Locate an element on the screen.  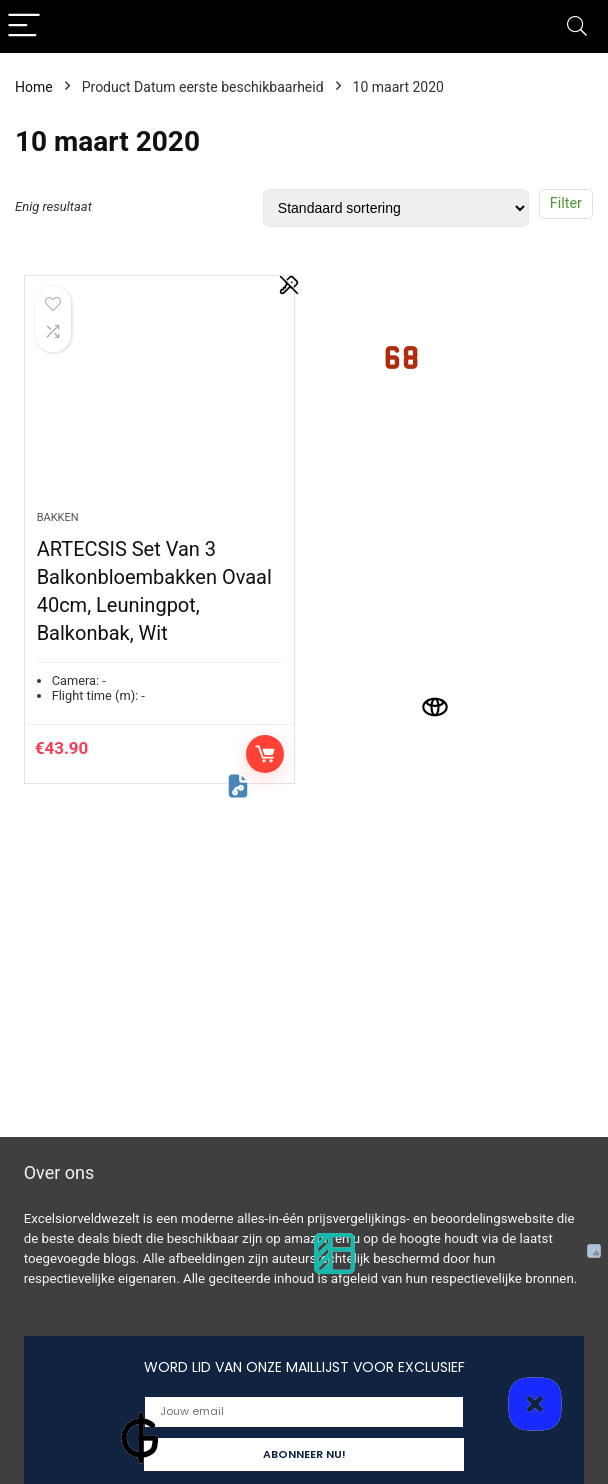
indicates paraguayan guaraní currency is located at coordinates (141, 1438).